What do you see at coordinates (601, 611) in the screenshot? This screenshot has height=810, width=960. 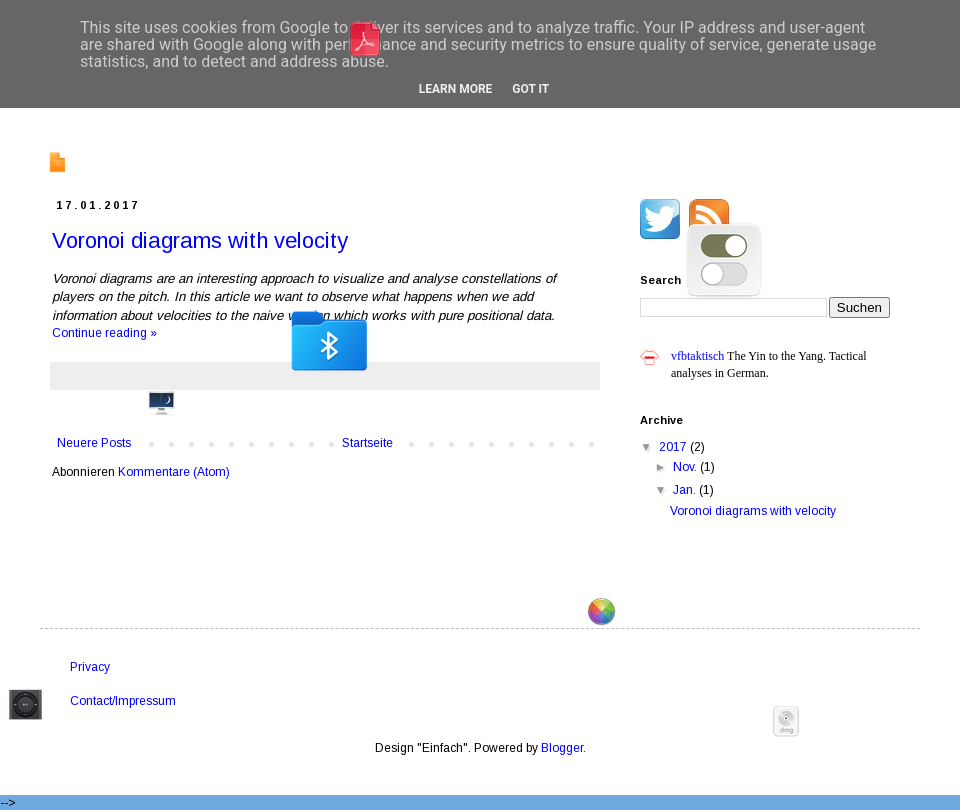 I see `open color picker or palette settings` at bounding box center [601, 611].